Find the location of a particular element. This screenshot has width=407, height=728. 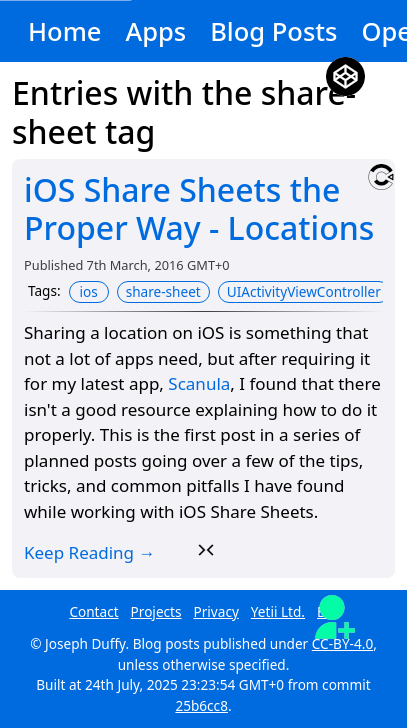

collapse or contract horizontal panels is located at coordinates (206, 550).